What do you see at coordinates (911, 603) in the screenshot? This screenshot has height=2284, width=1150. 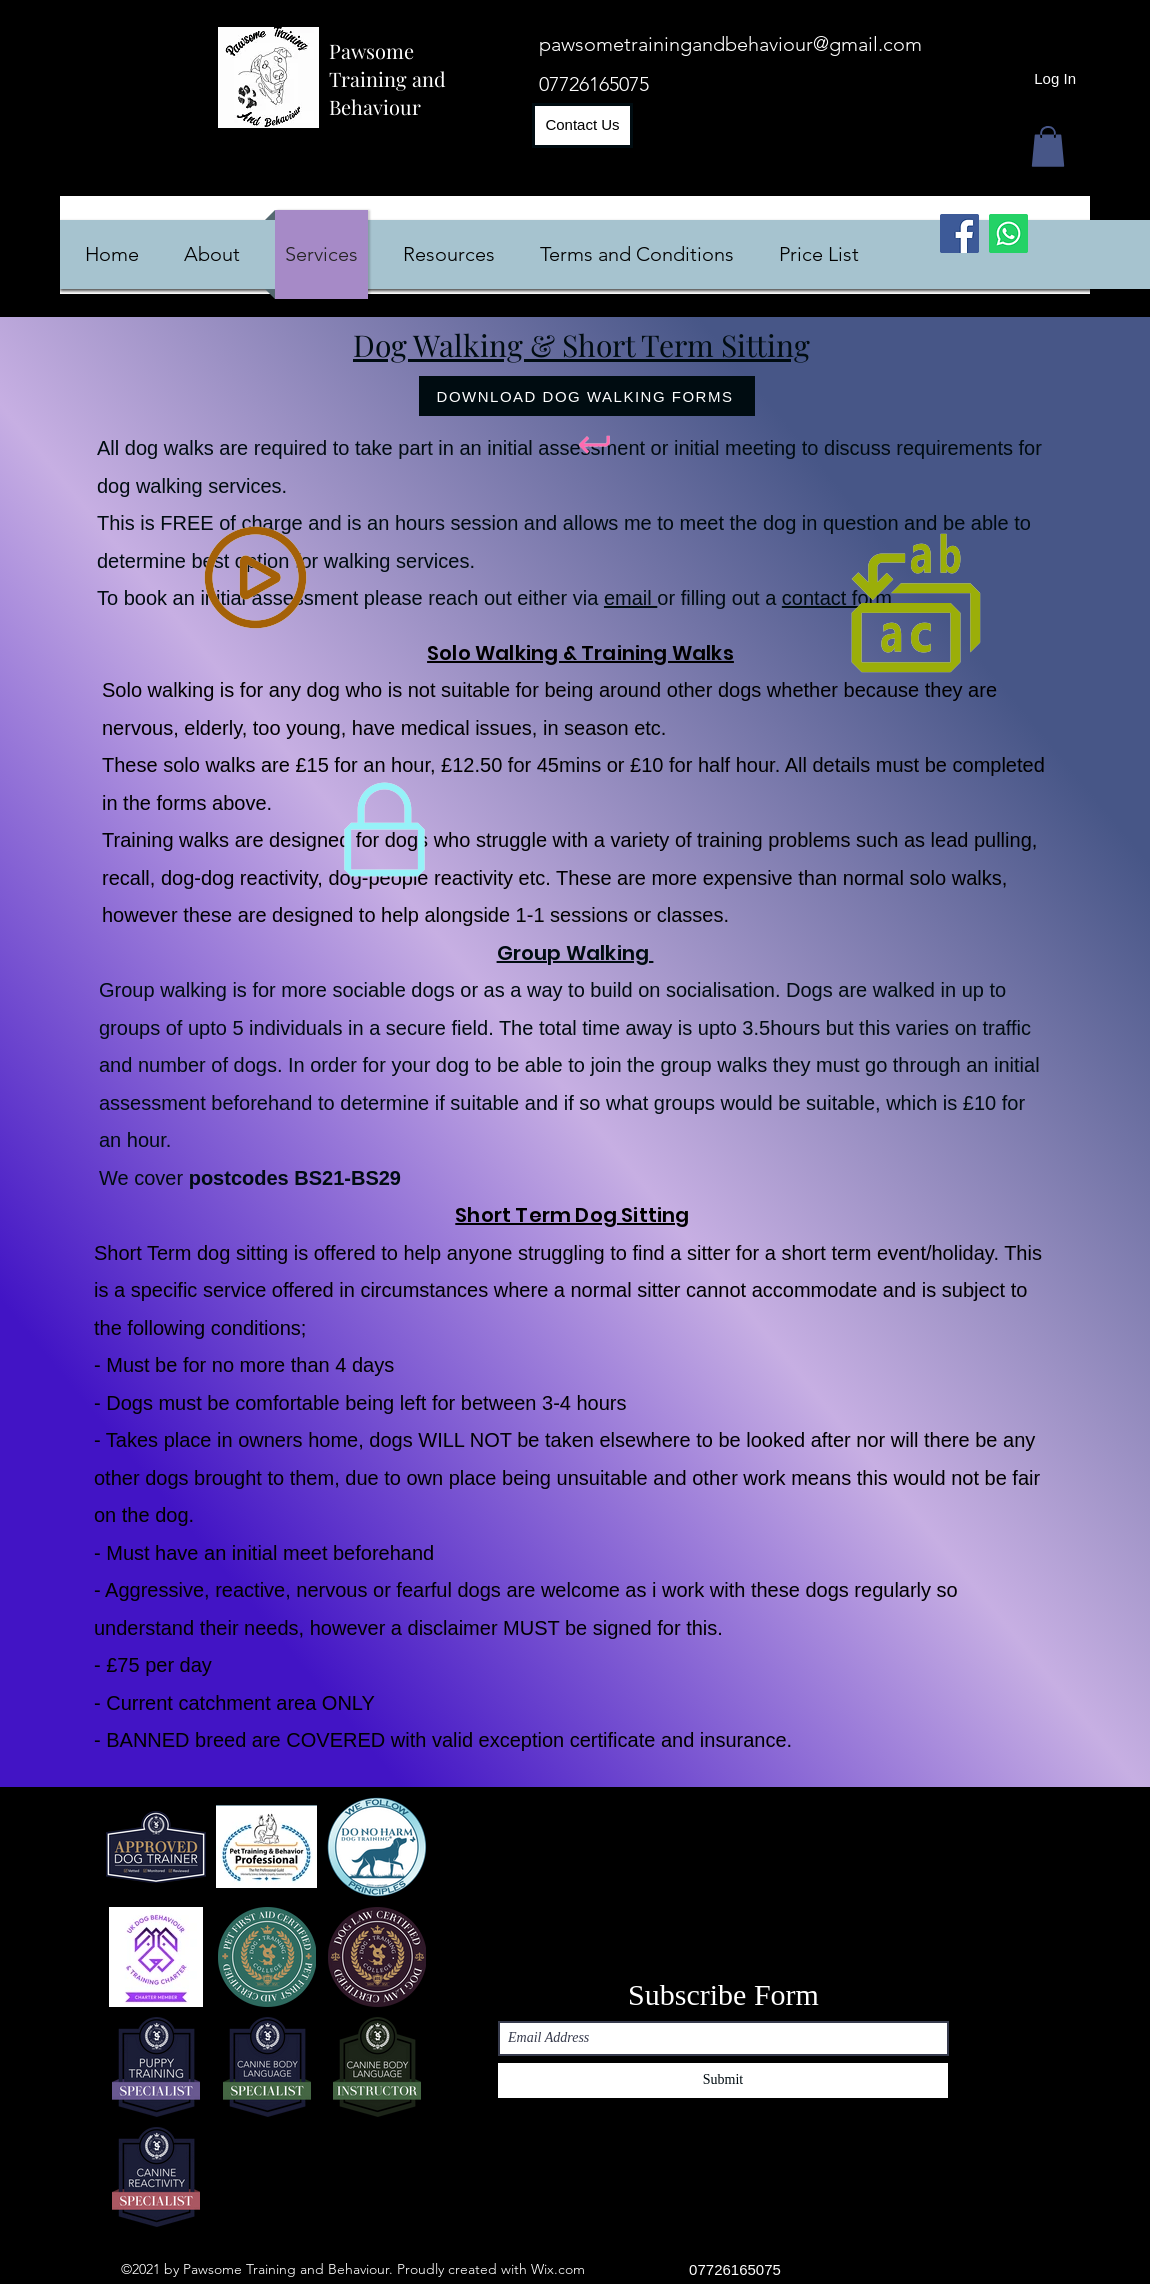 I see `replace all occurrences in document` at bounding box center [911, 603].